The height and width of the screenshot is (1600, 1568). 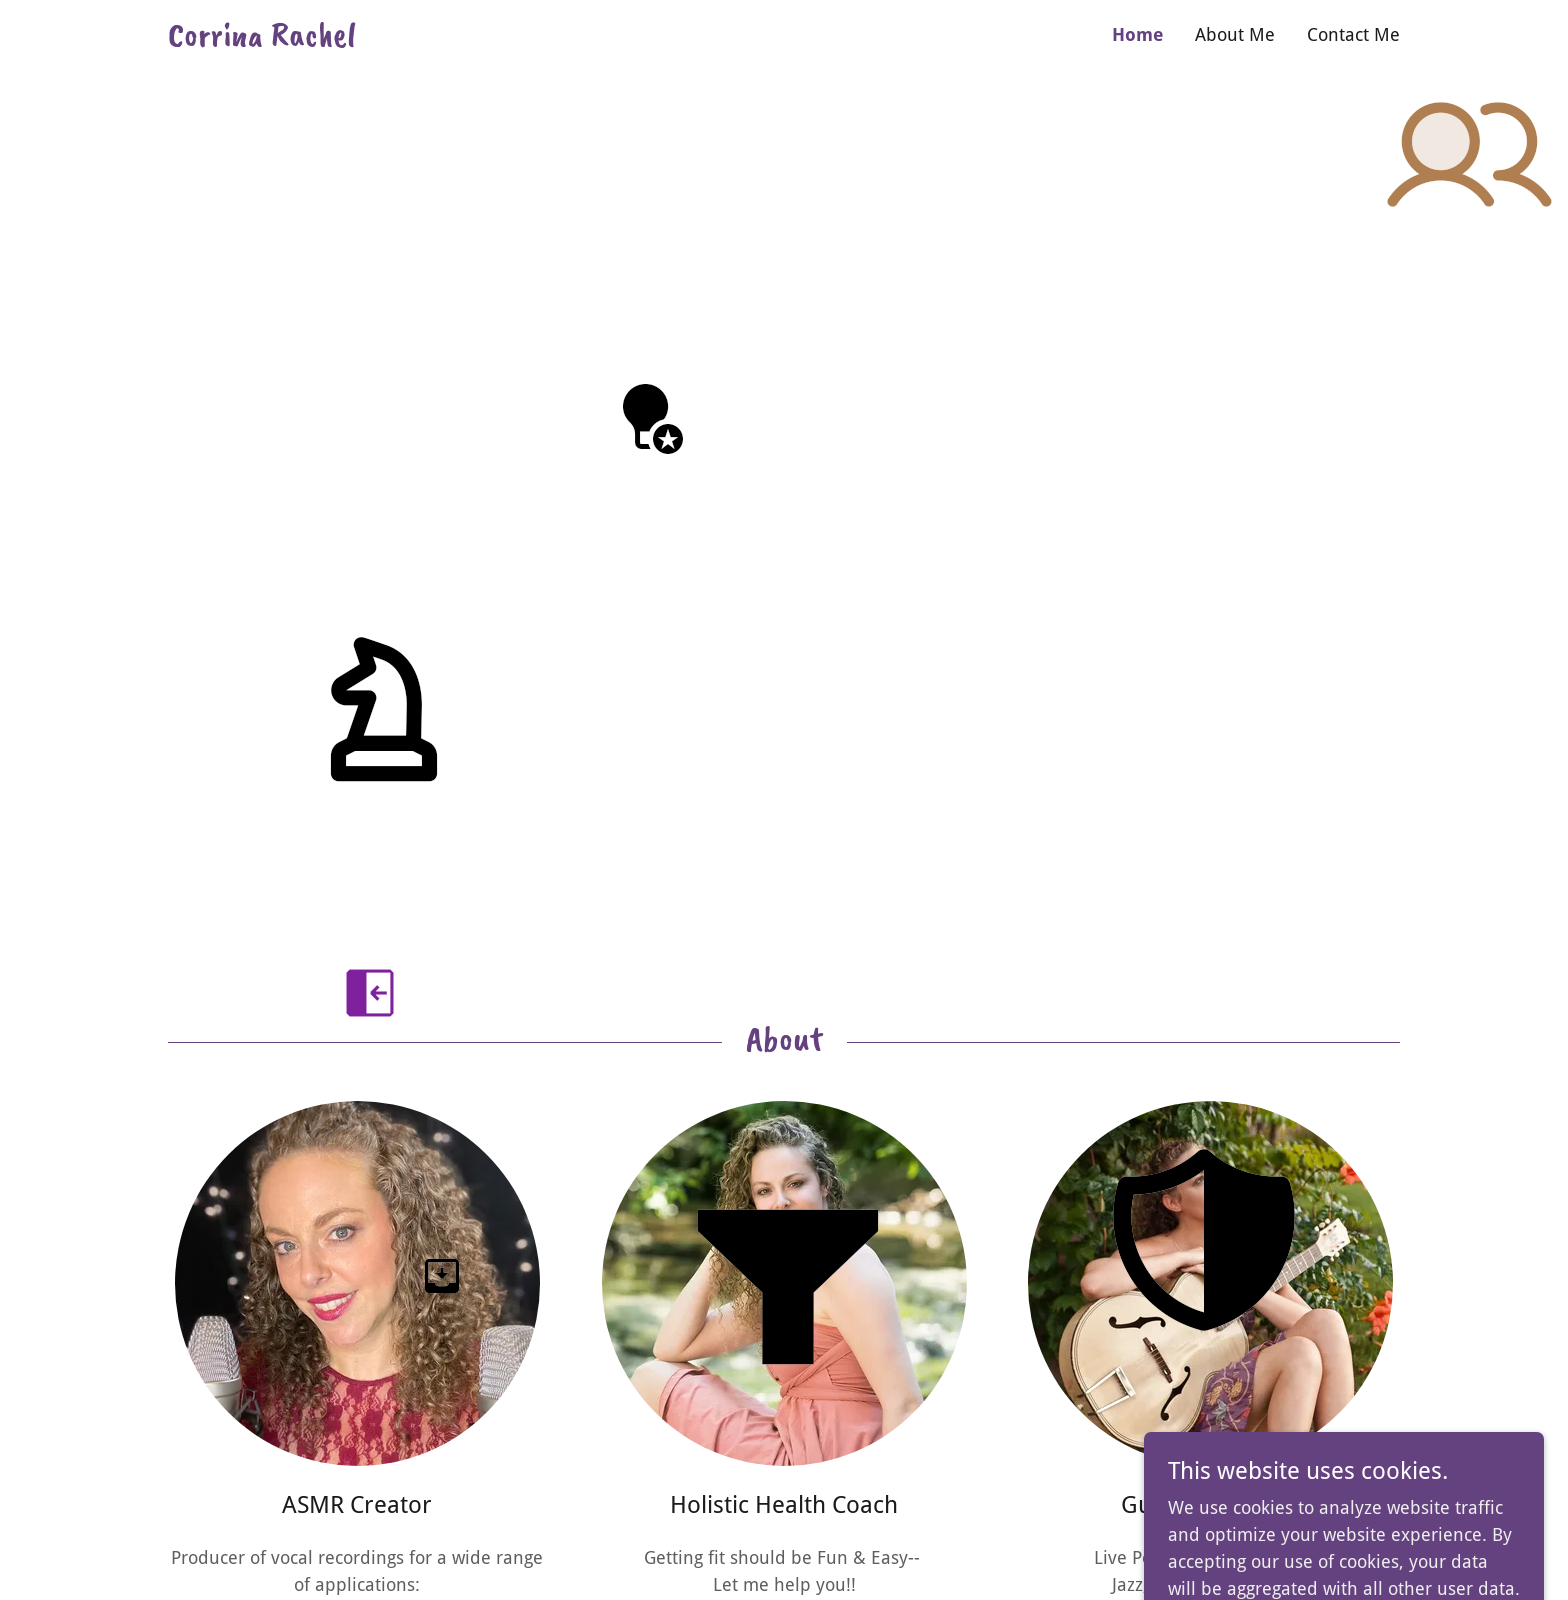 What do you see at coordinates (442, 1276) in the screenshot?
I see `download to inbox` at bounding box center [442, 1276].